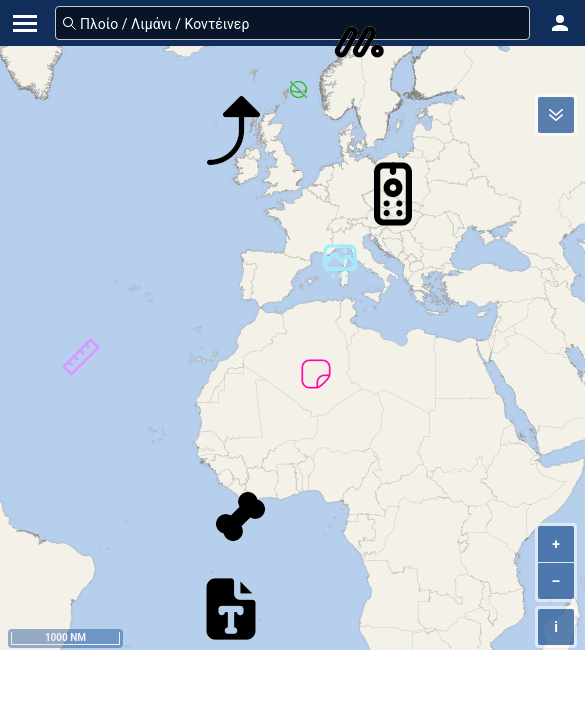 The height and width of the screenshot is (720, 585). Describe the element at coordinates (231, 609) in the screenshot. I see `open a text or typography file` at that location.